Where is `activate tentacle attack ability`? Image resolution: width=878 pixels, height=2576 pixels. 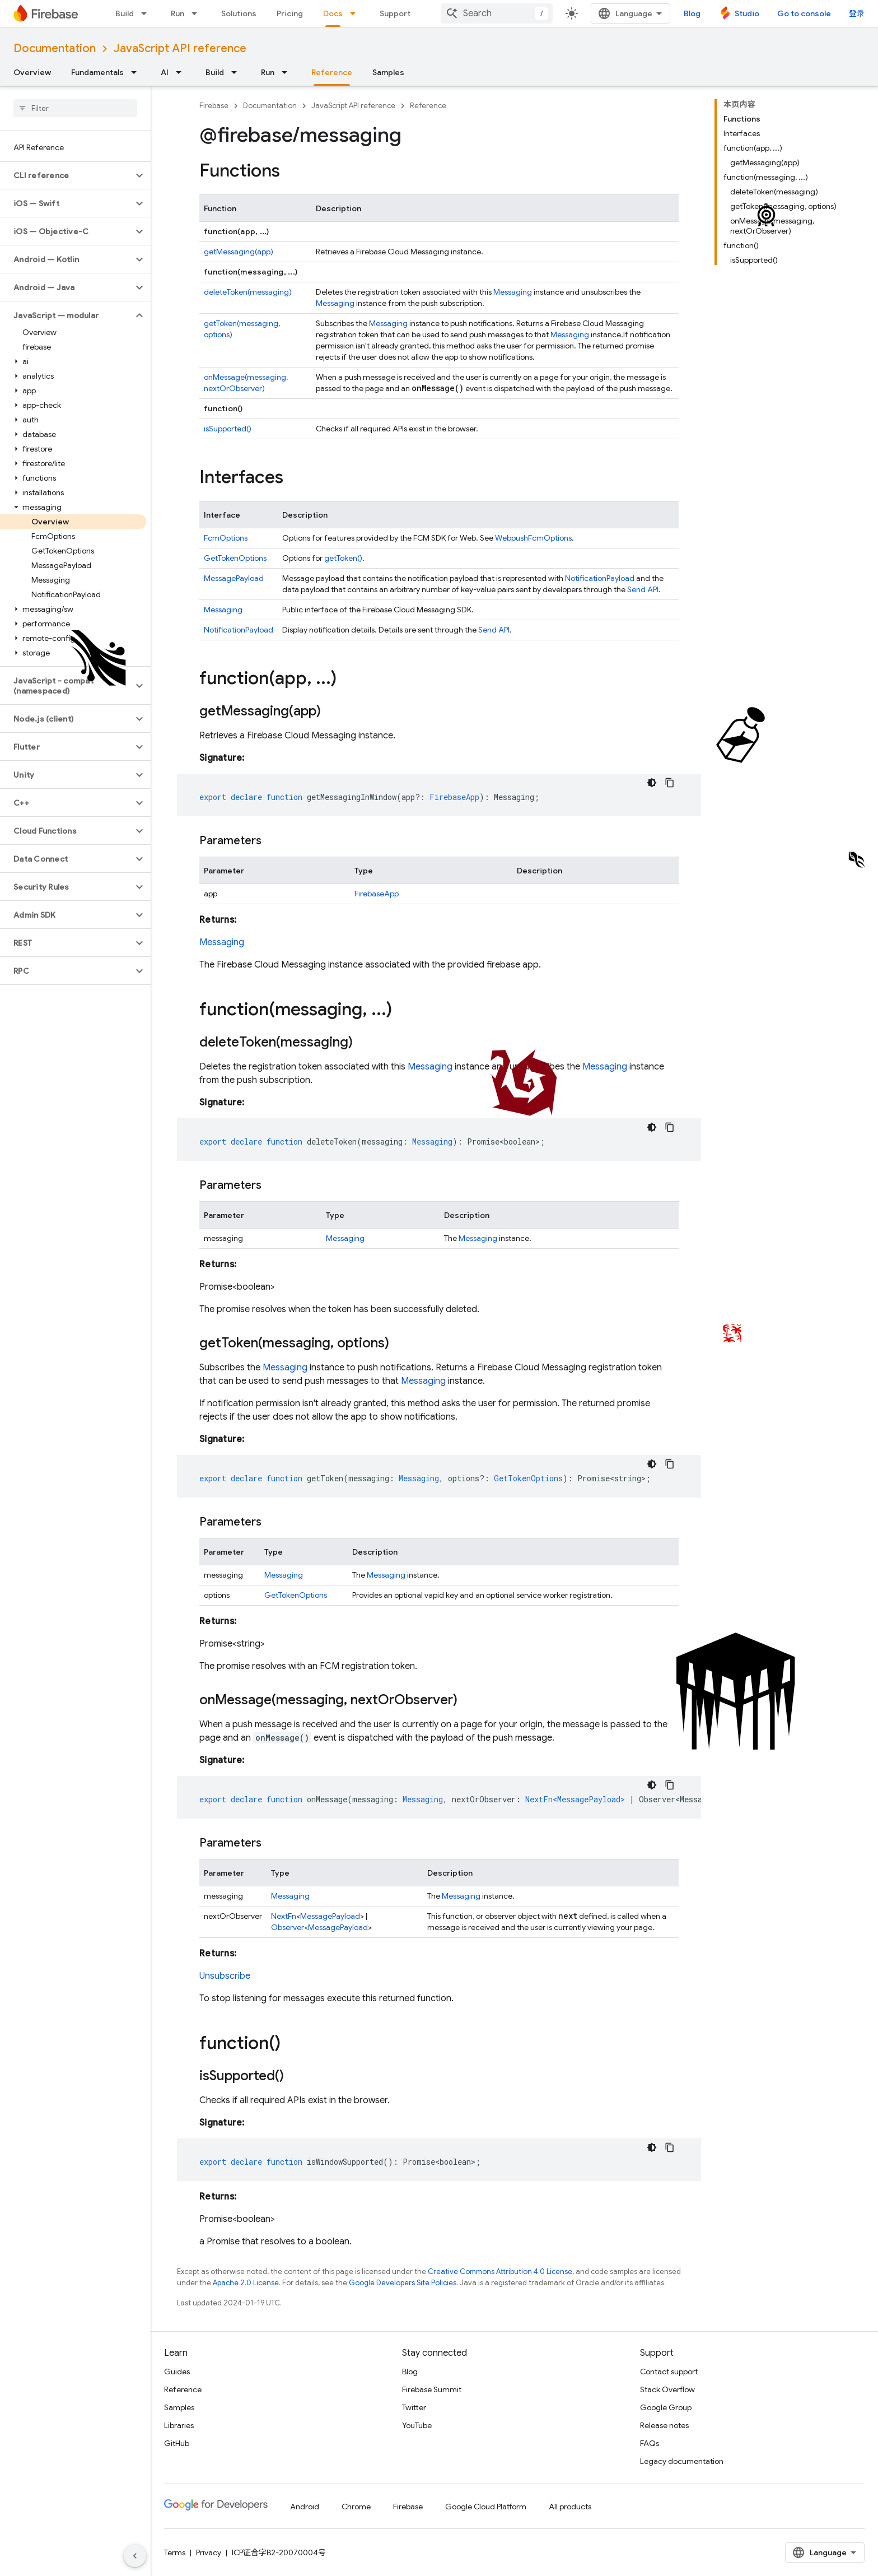 activate tentacle attack ability is located at coordinates (857, 859).